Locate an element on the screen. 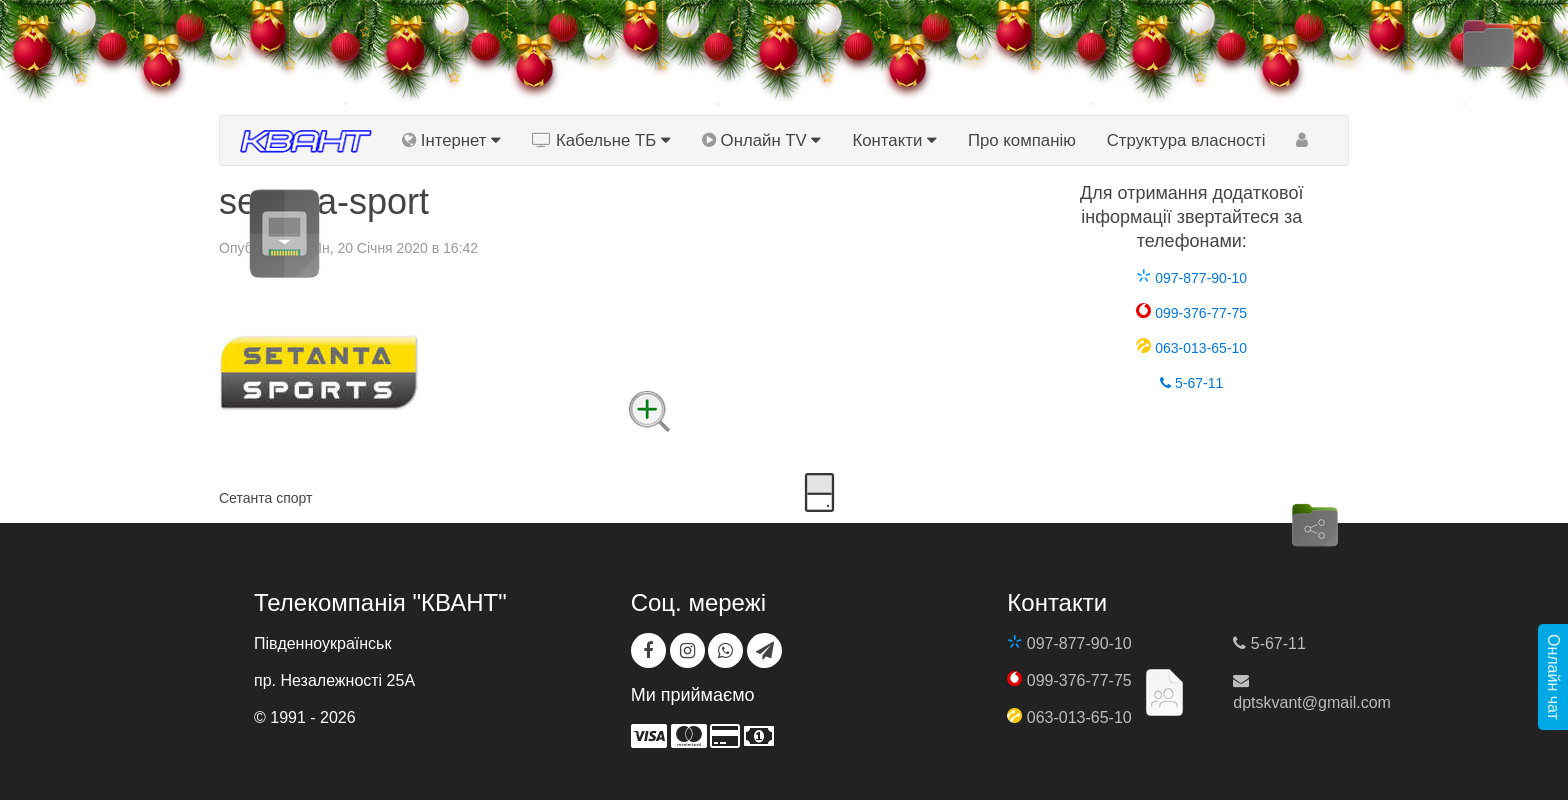 The image size is (1568, 800). access your public shared folder is located at coordinates (1315, 525).